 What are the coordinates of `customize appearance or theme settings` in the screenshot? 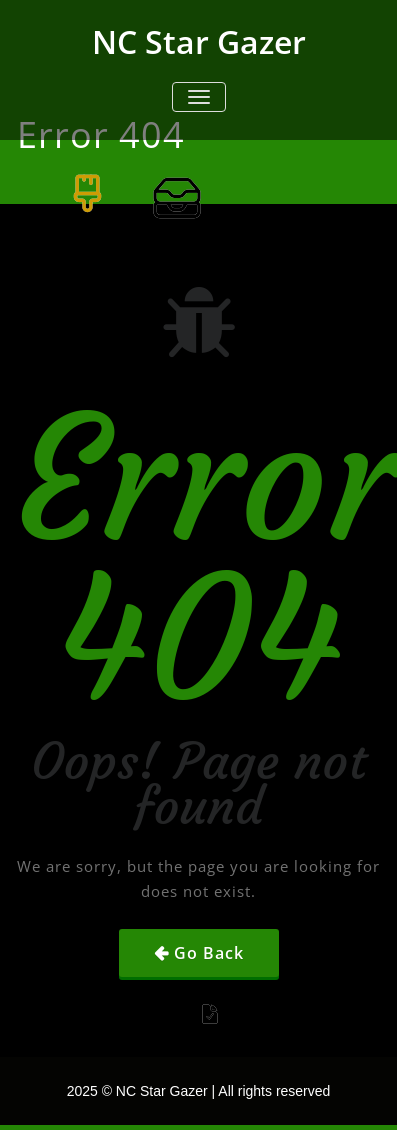 It's located at (87, 193).